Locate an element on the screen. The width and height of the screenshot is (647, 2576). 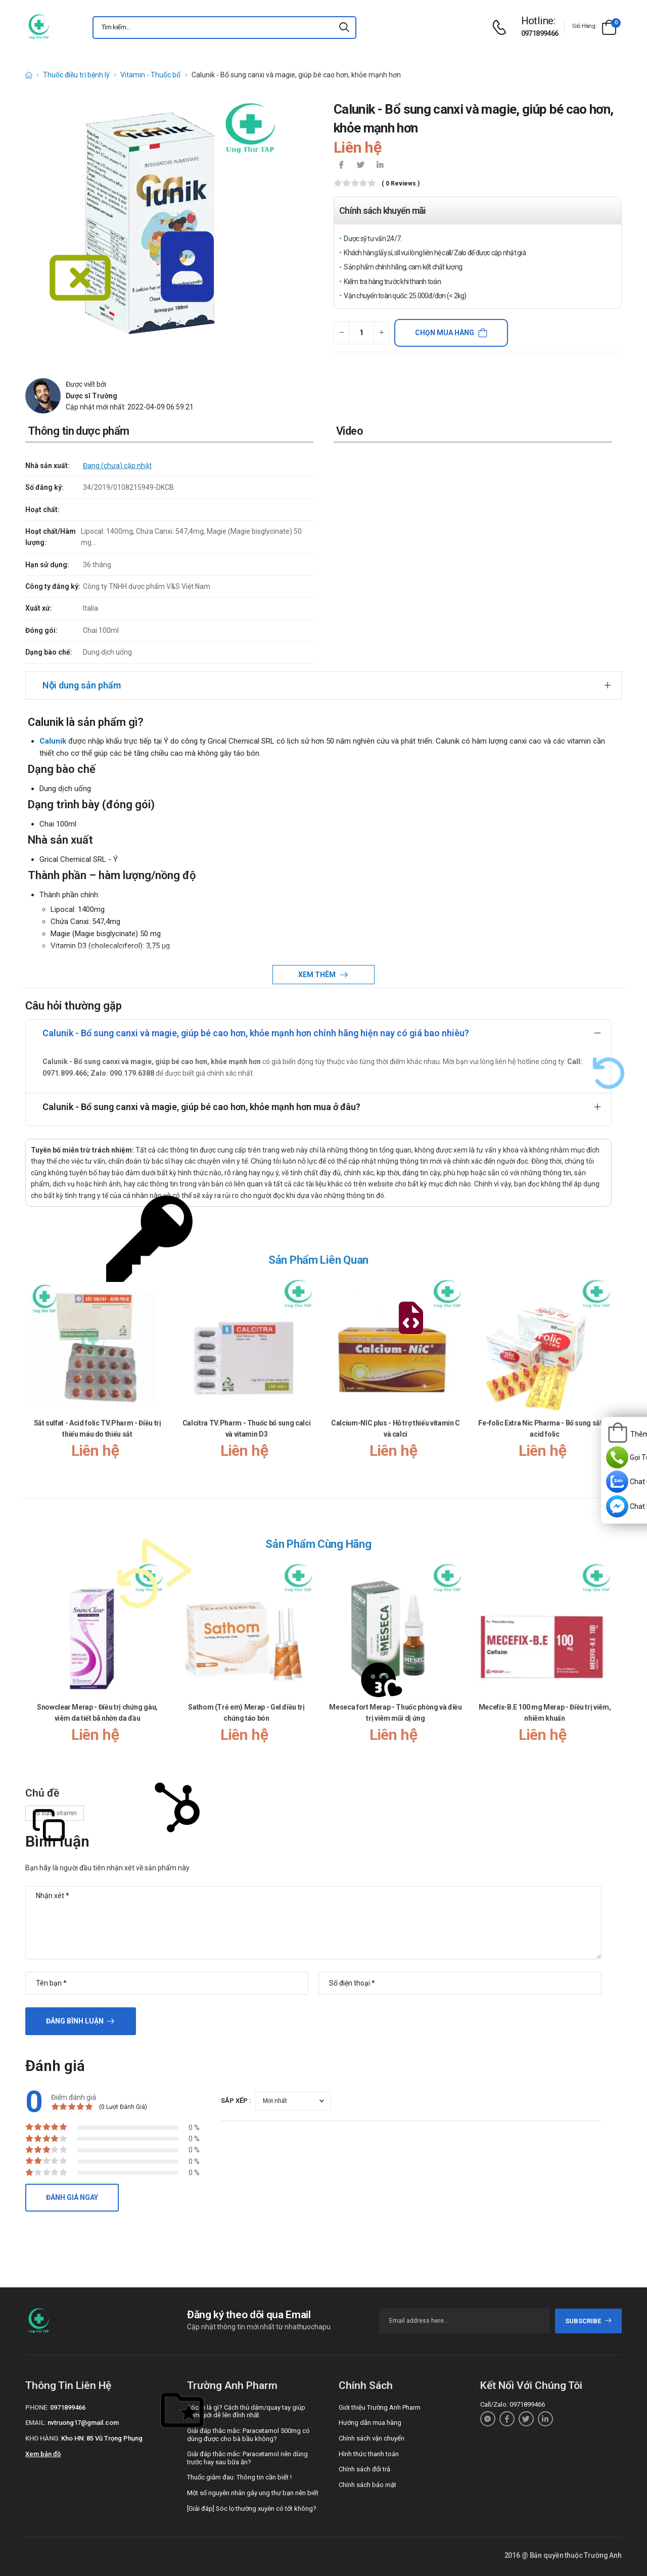
undo the last action is located at coordinates (609, 1073).